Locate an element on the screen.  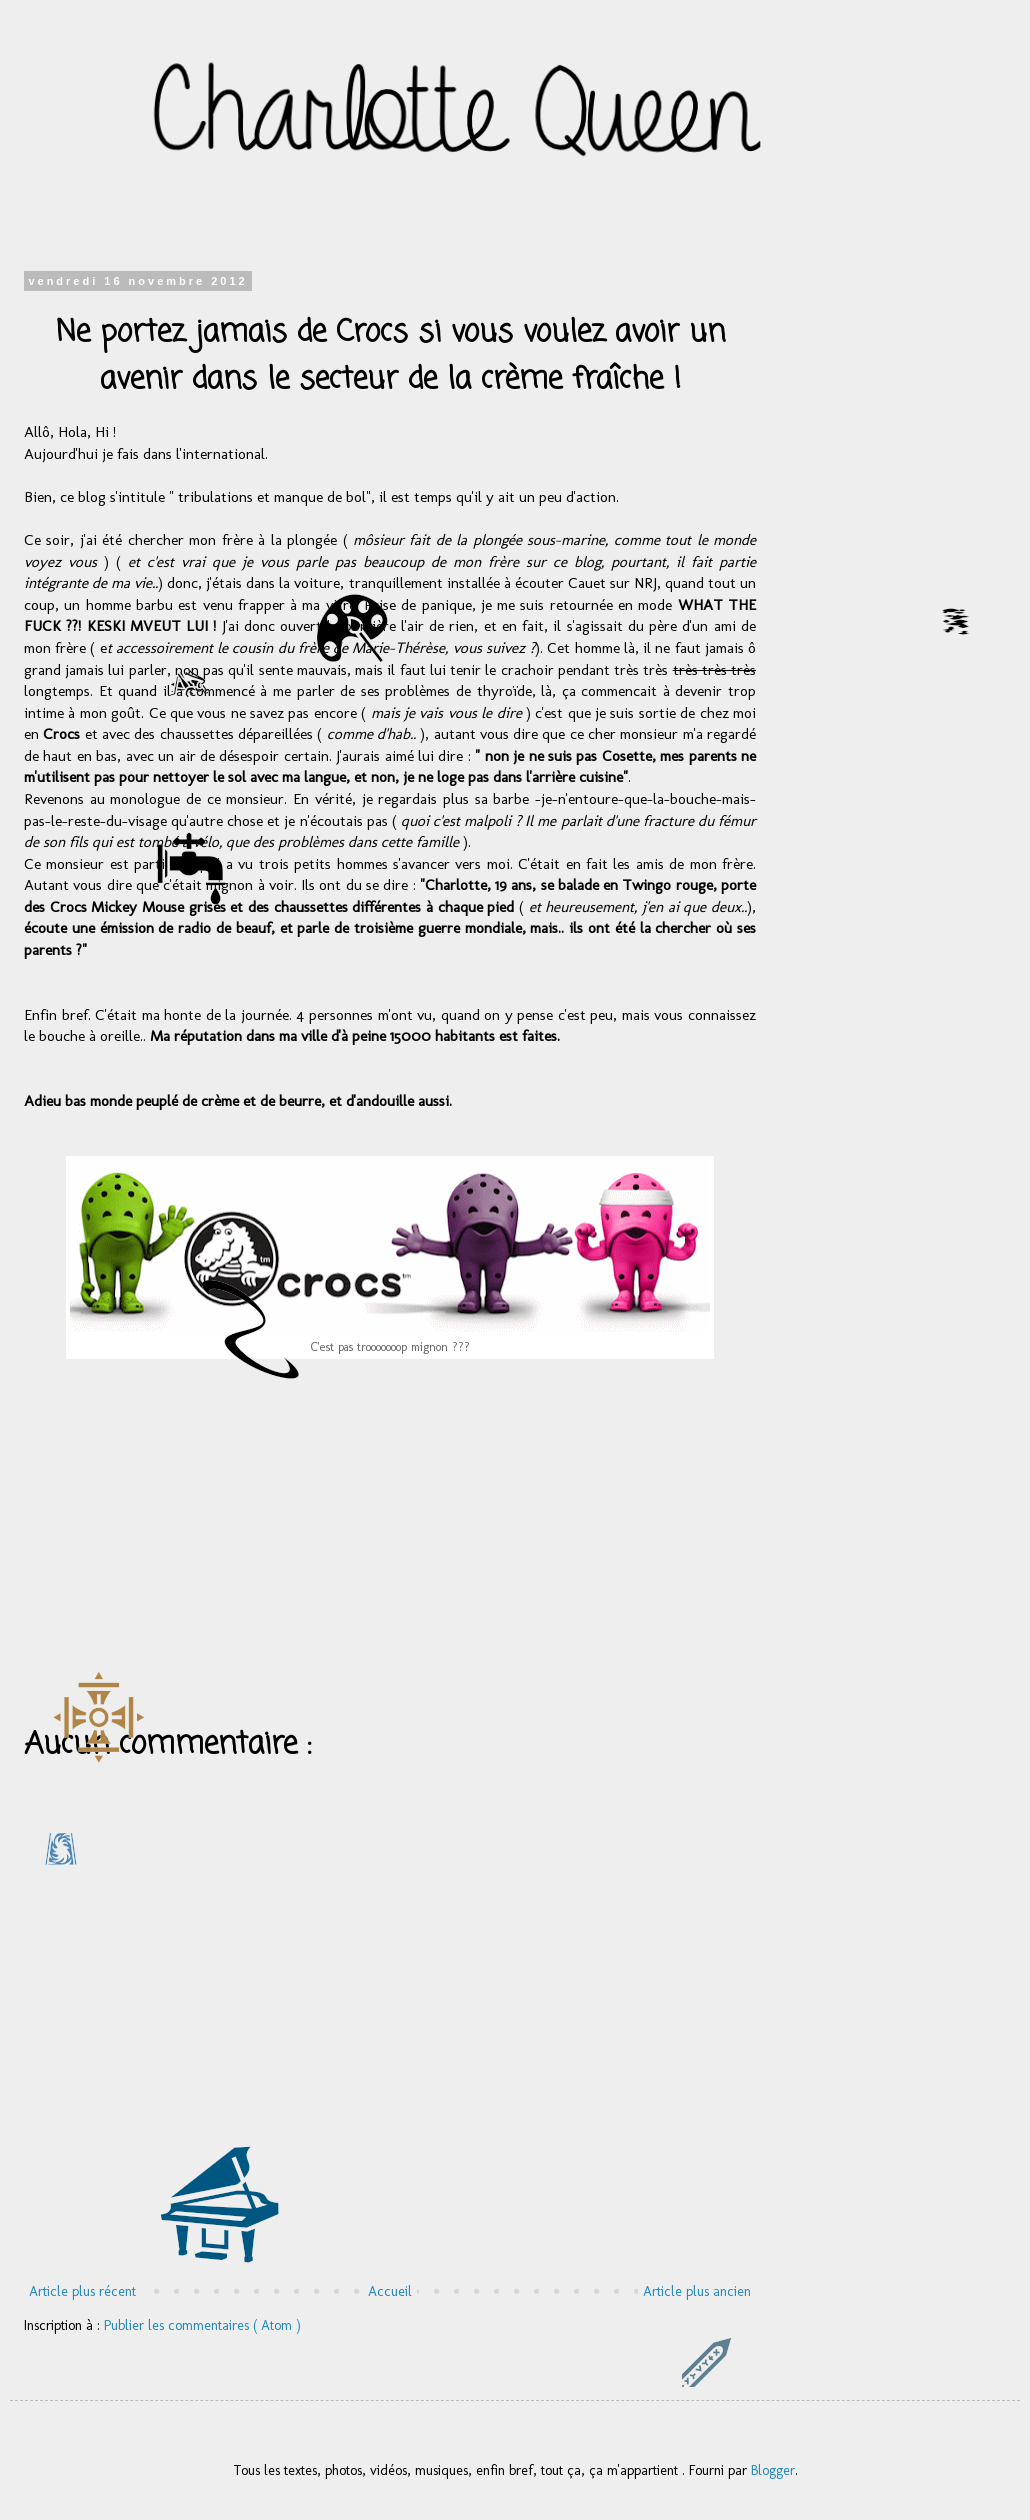
cricket insect icon for nature or wildlife category is located at coordinates (189, 683).